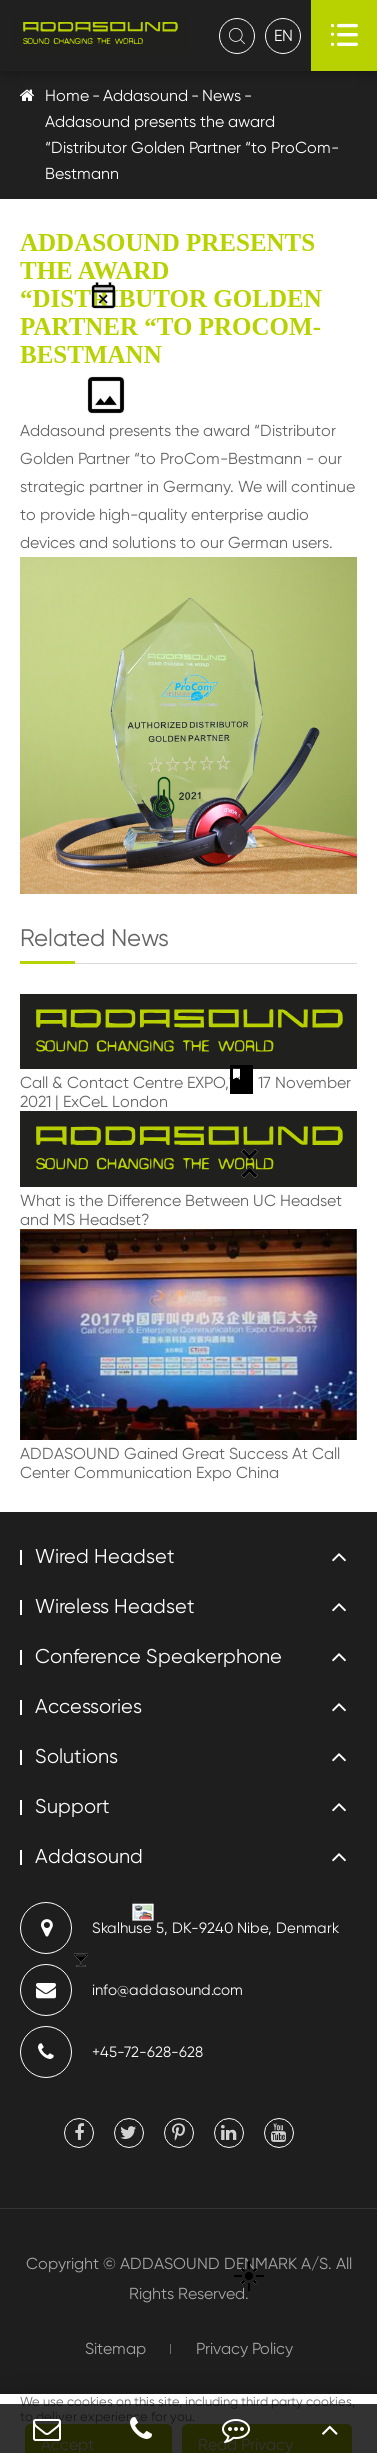 This screenshot has height=2454, width=377. What do you see at coordinates (249, 1163) in the screenshot?
I see `collapse expanded content` at bounding box center [249, 1163].